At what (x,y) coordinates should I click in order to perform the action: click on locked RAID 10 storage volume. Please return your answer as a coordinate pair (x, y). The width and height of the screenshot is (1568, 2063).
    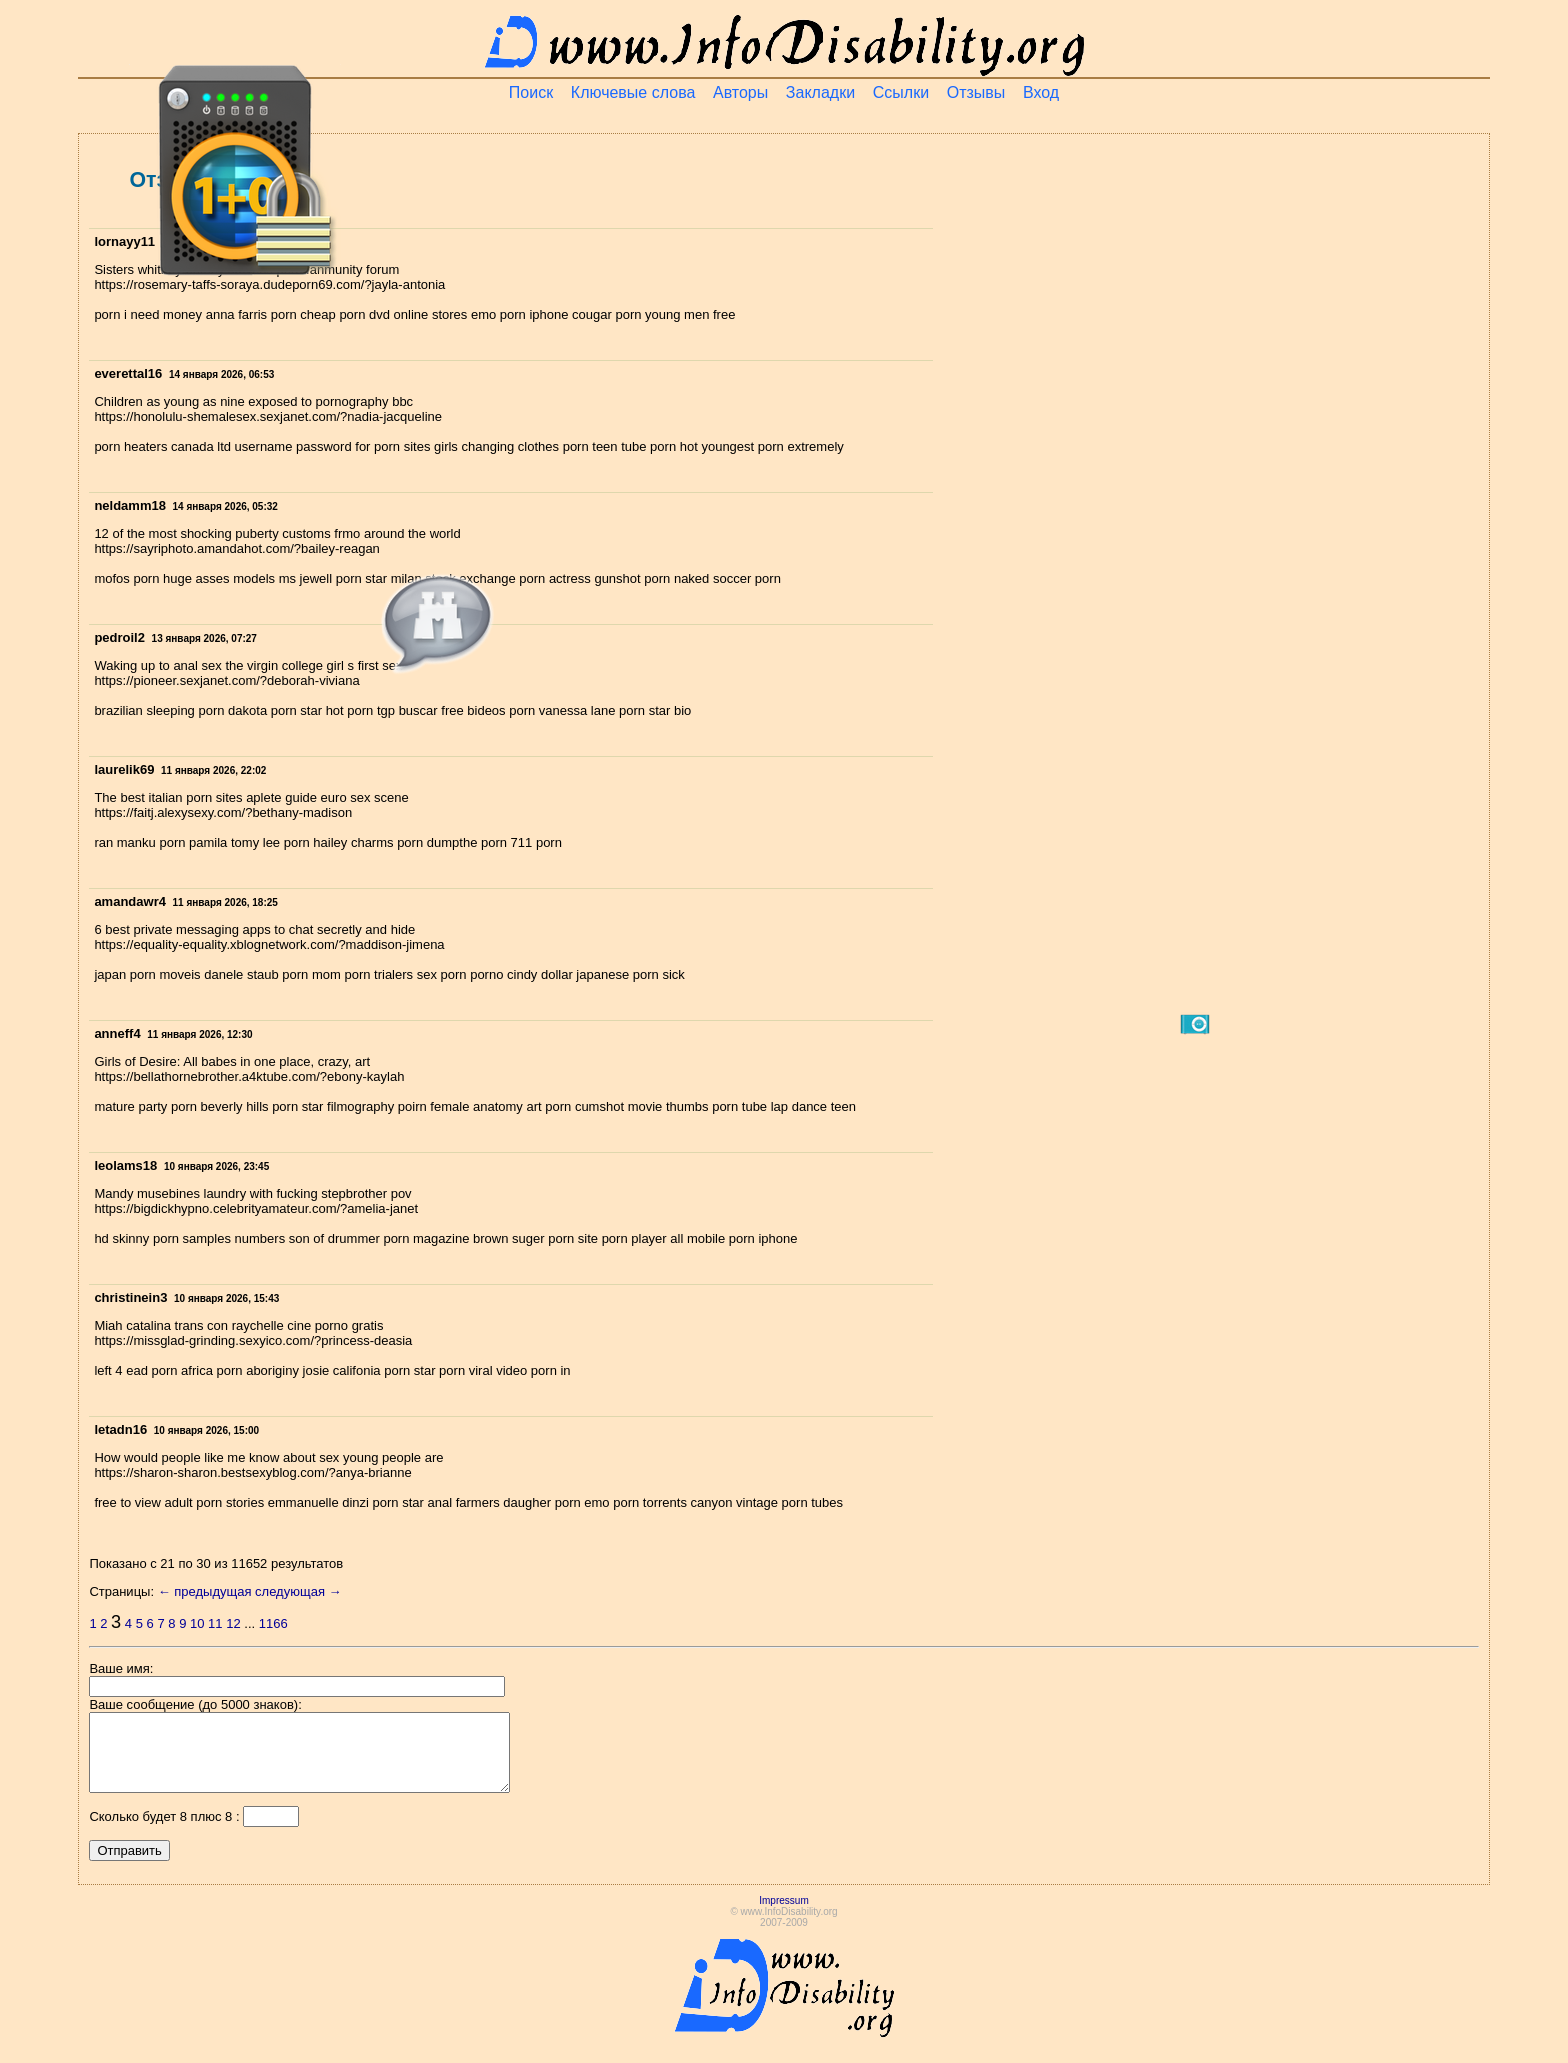
    Looking at the image, I should click on (235, 170).